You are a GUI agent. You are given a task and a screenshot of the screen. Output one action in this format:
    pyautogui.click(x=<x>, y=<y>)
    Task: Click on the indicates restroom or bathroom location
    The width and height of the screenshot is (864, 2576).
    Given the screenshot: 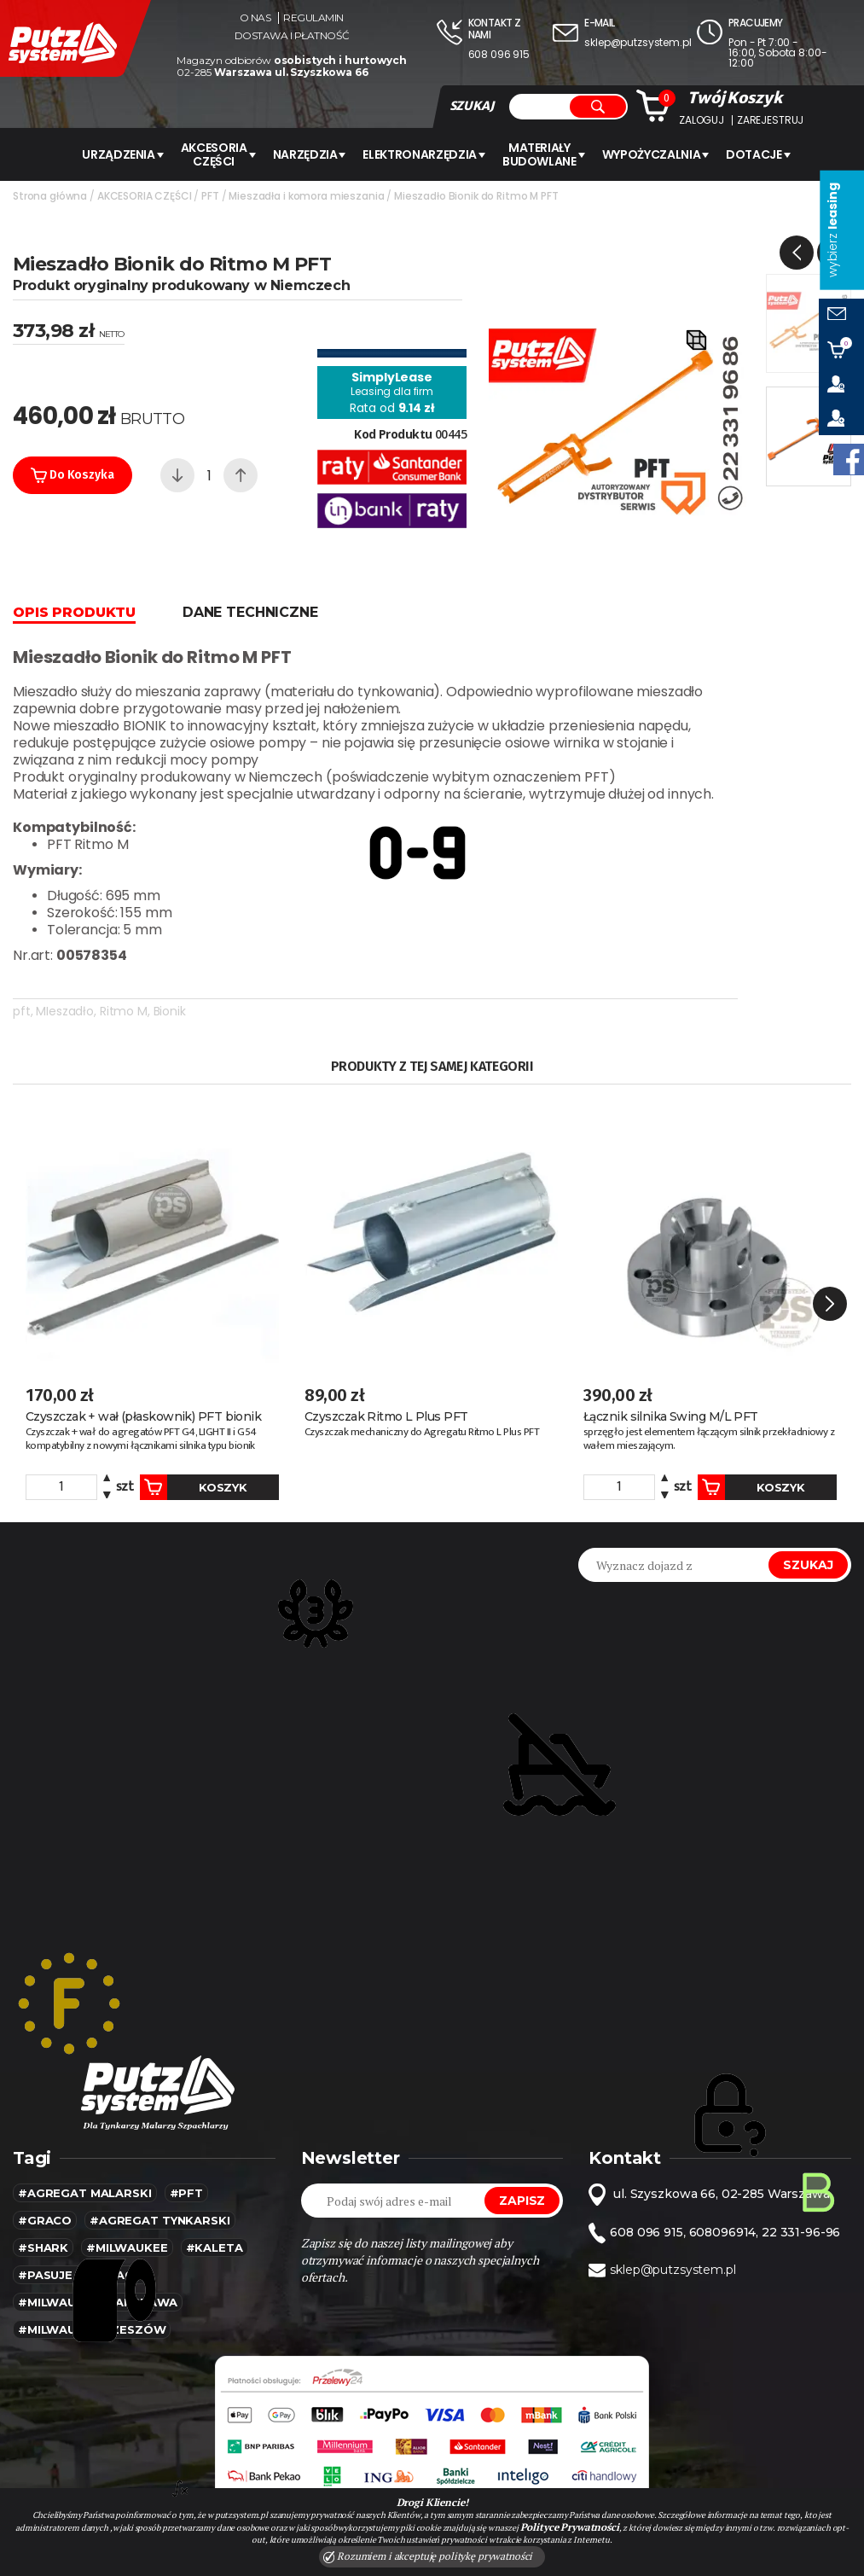 What is the action you would take?
    pyautogui.click(x=114, y=2295)
    